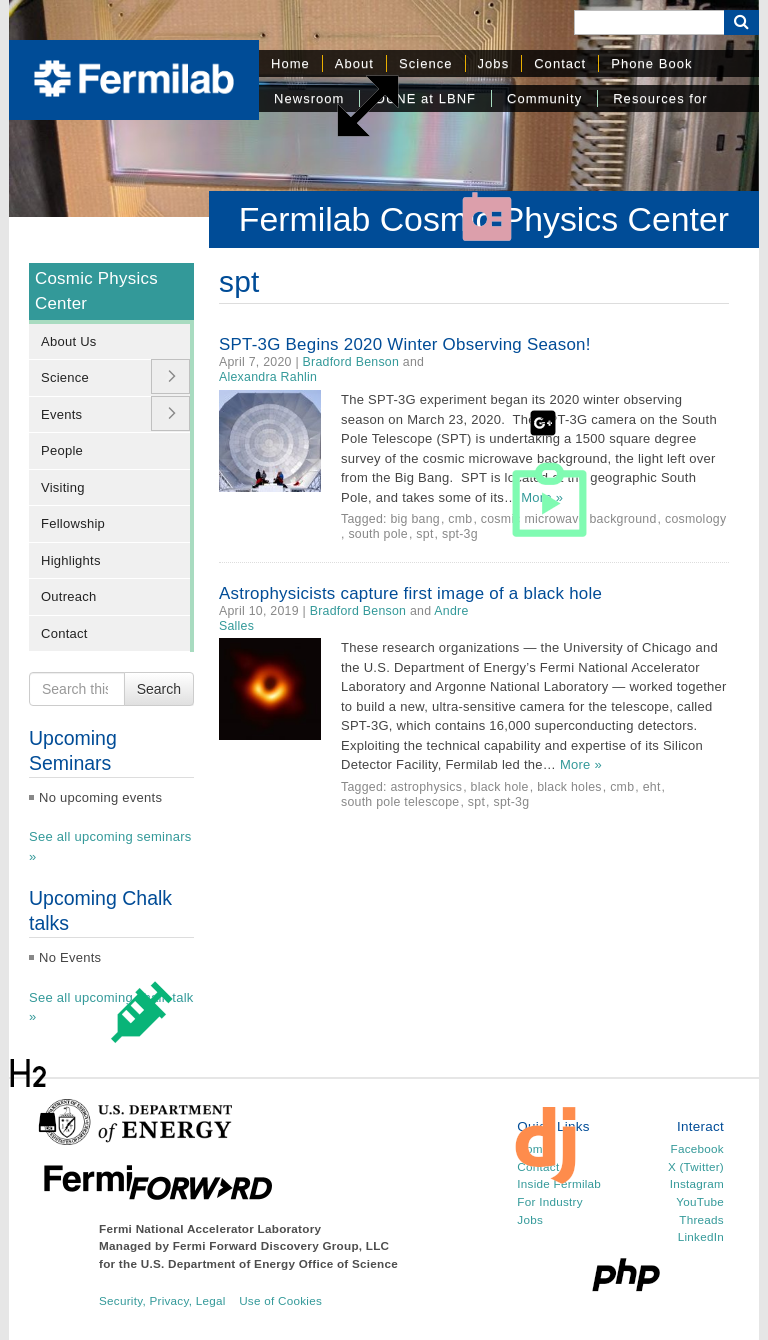 This screenshot has height=1340, width=768. What do you see at coordinates (368, 106) in the screenshot?
I see `expand content to fullscreen` at bounding box center [368, 106].